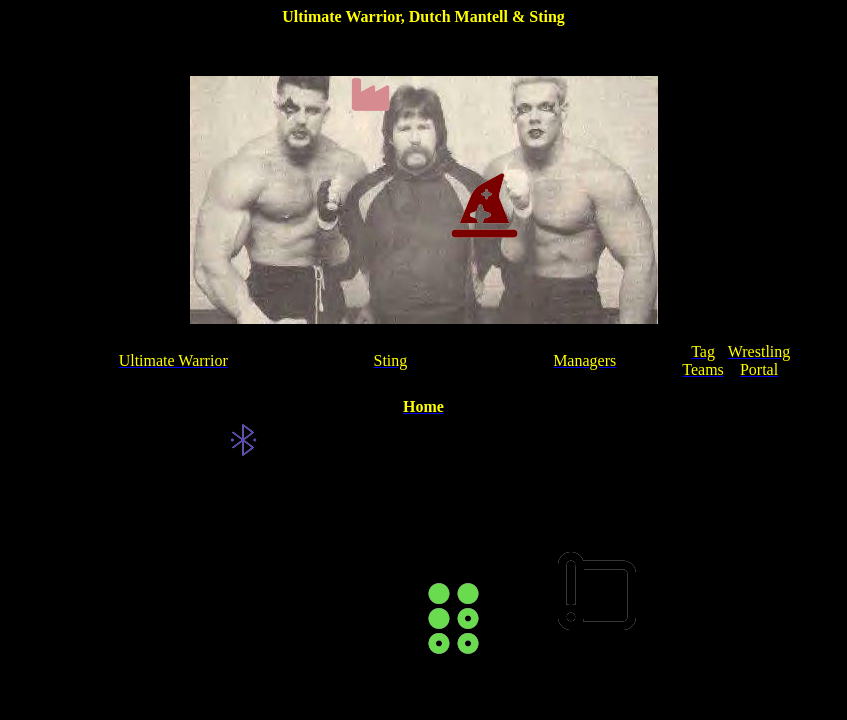 This screenshot has height=720, width=847. I want to click on view industrial or manufacturing settings, so click(370, 94).